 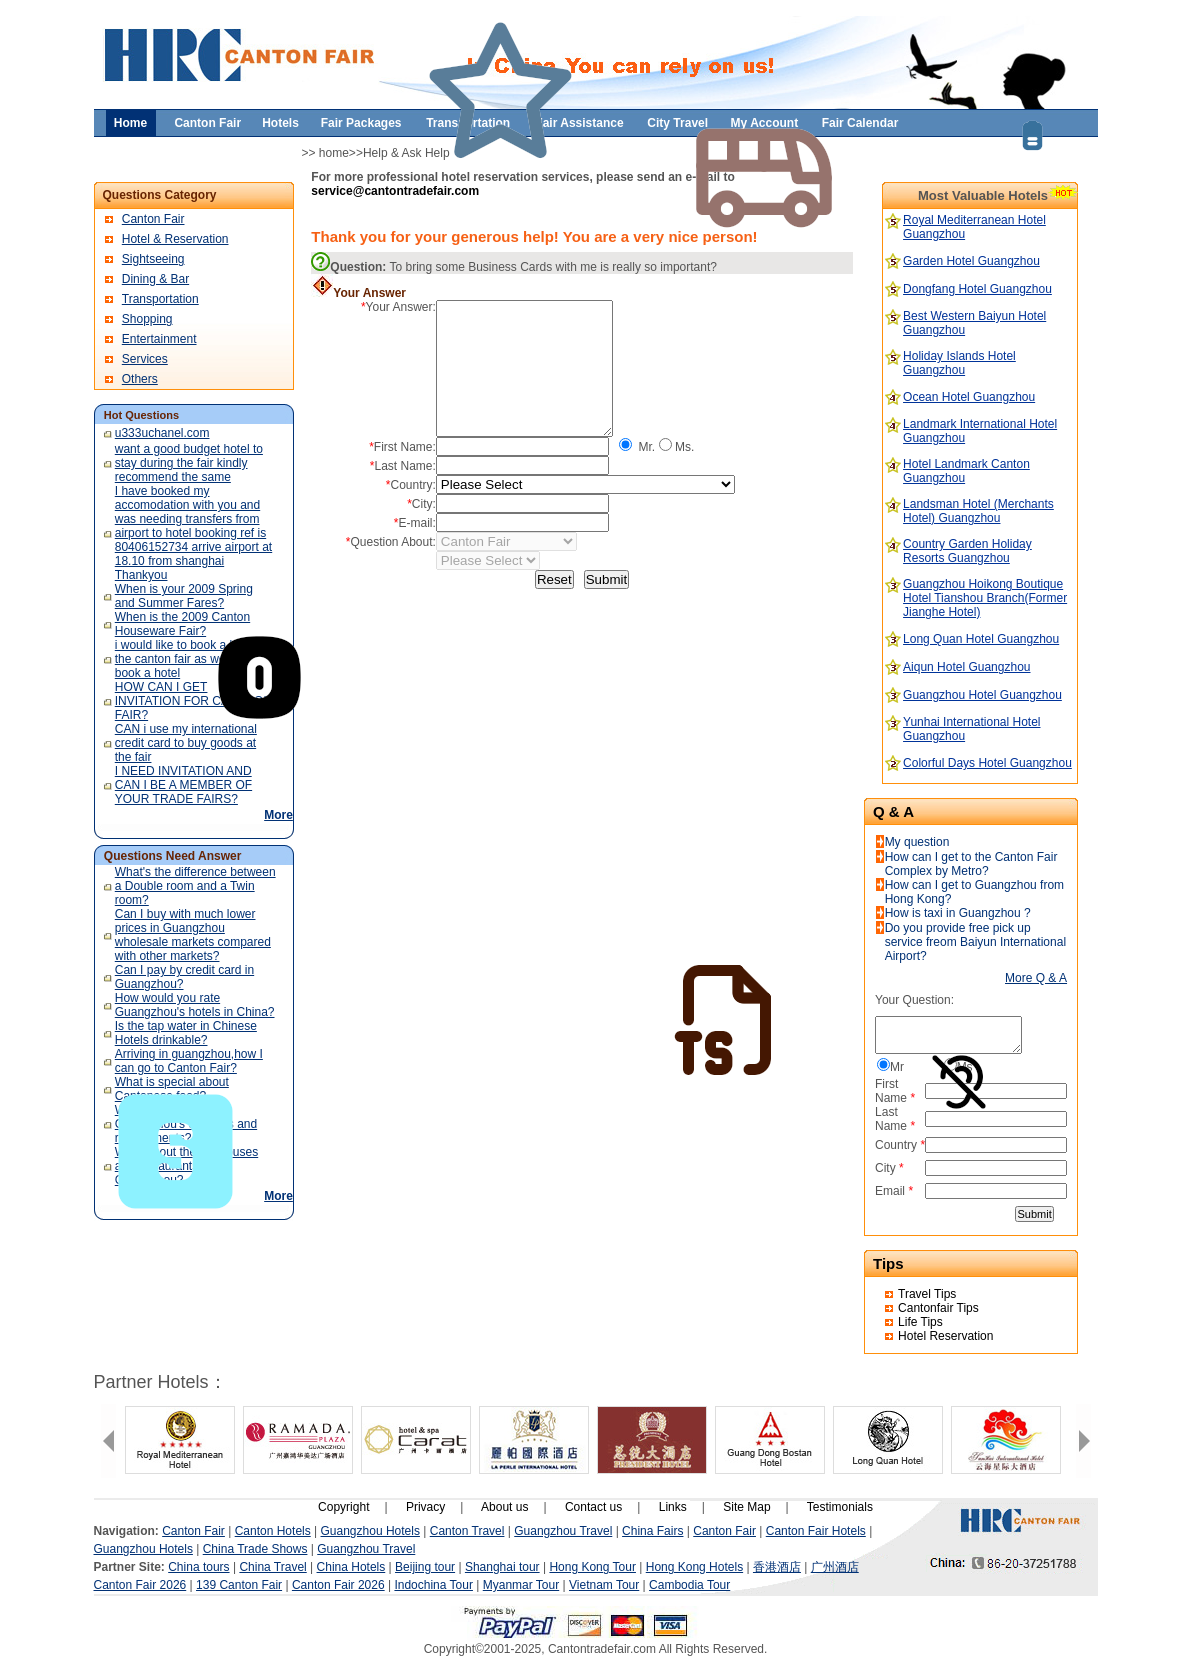 I want to click on indicates an "O" option or selection in a menu, so click(x=259, y=677).